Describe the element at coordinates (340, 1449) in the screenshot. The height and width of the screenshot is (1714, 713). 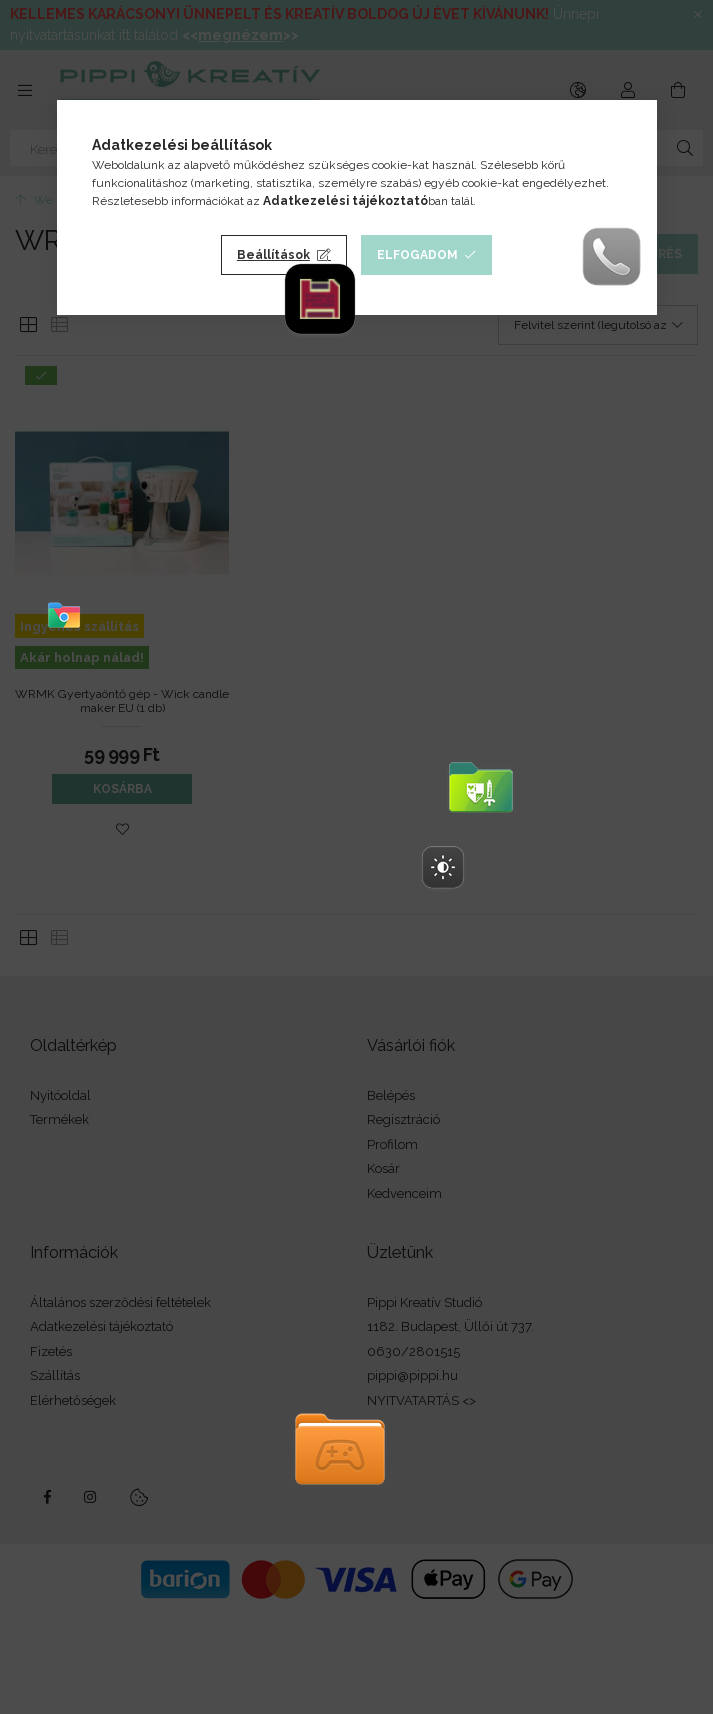
I see `open your games folder` at that location.